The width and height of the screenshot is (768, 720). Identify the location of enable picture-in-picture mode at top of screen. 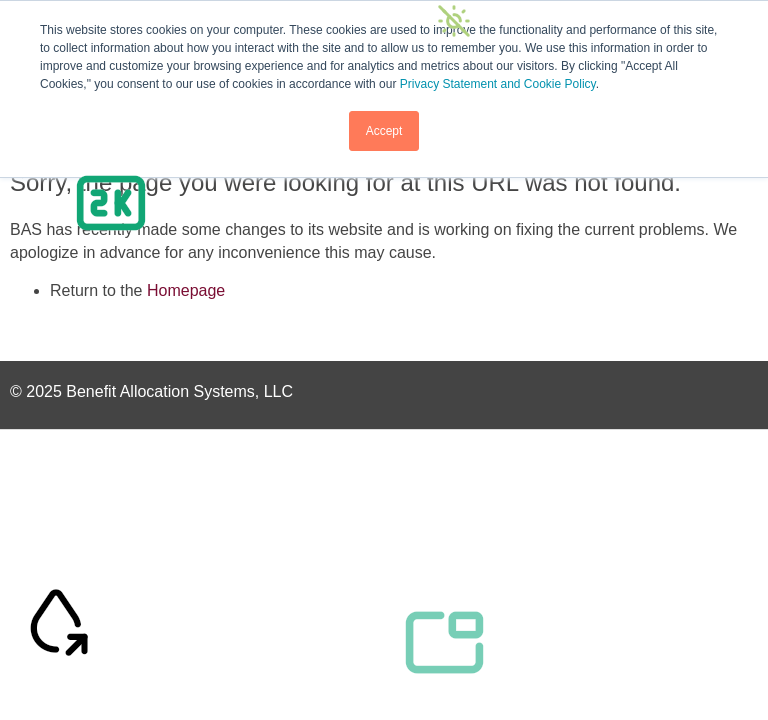
(444, 642).